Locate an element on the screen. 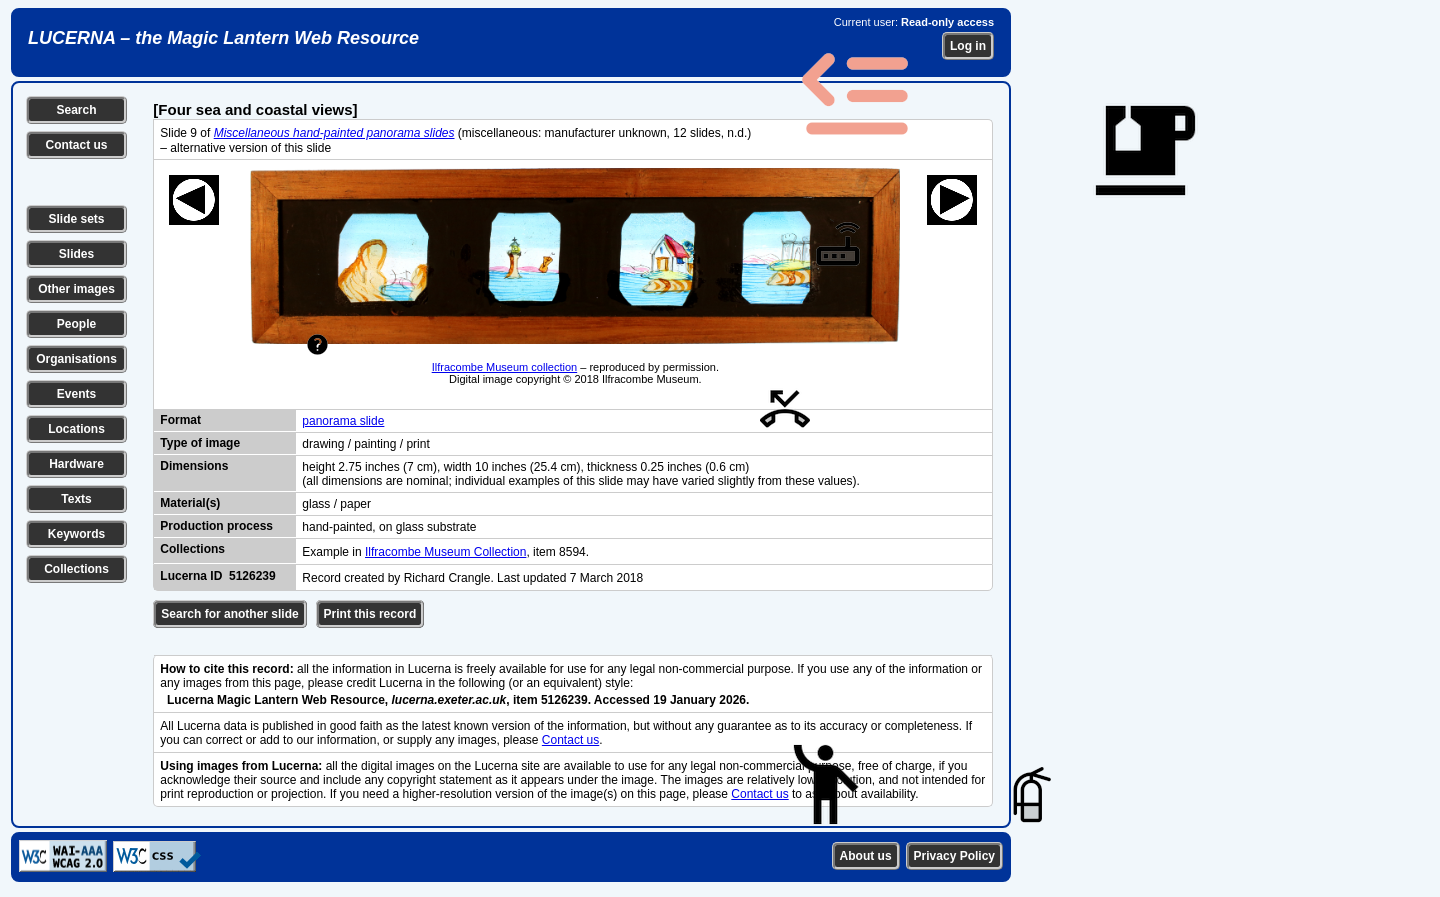 This screenshot has height=897, width=1440. access food and beverage emoji category is located at coordinates (1145, 150).